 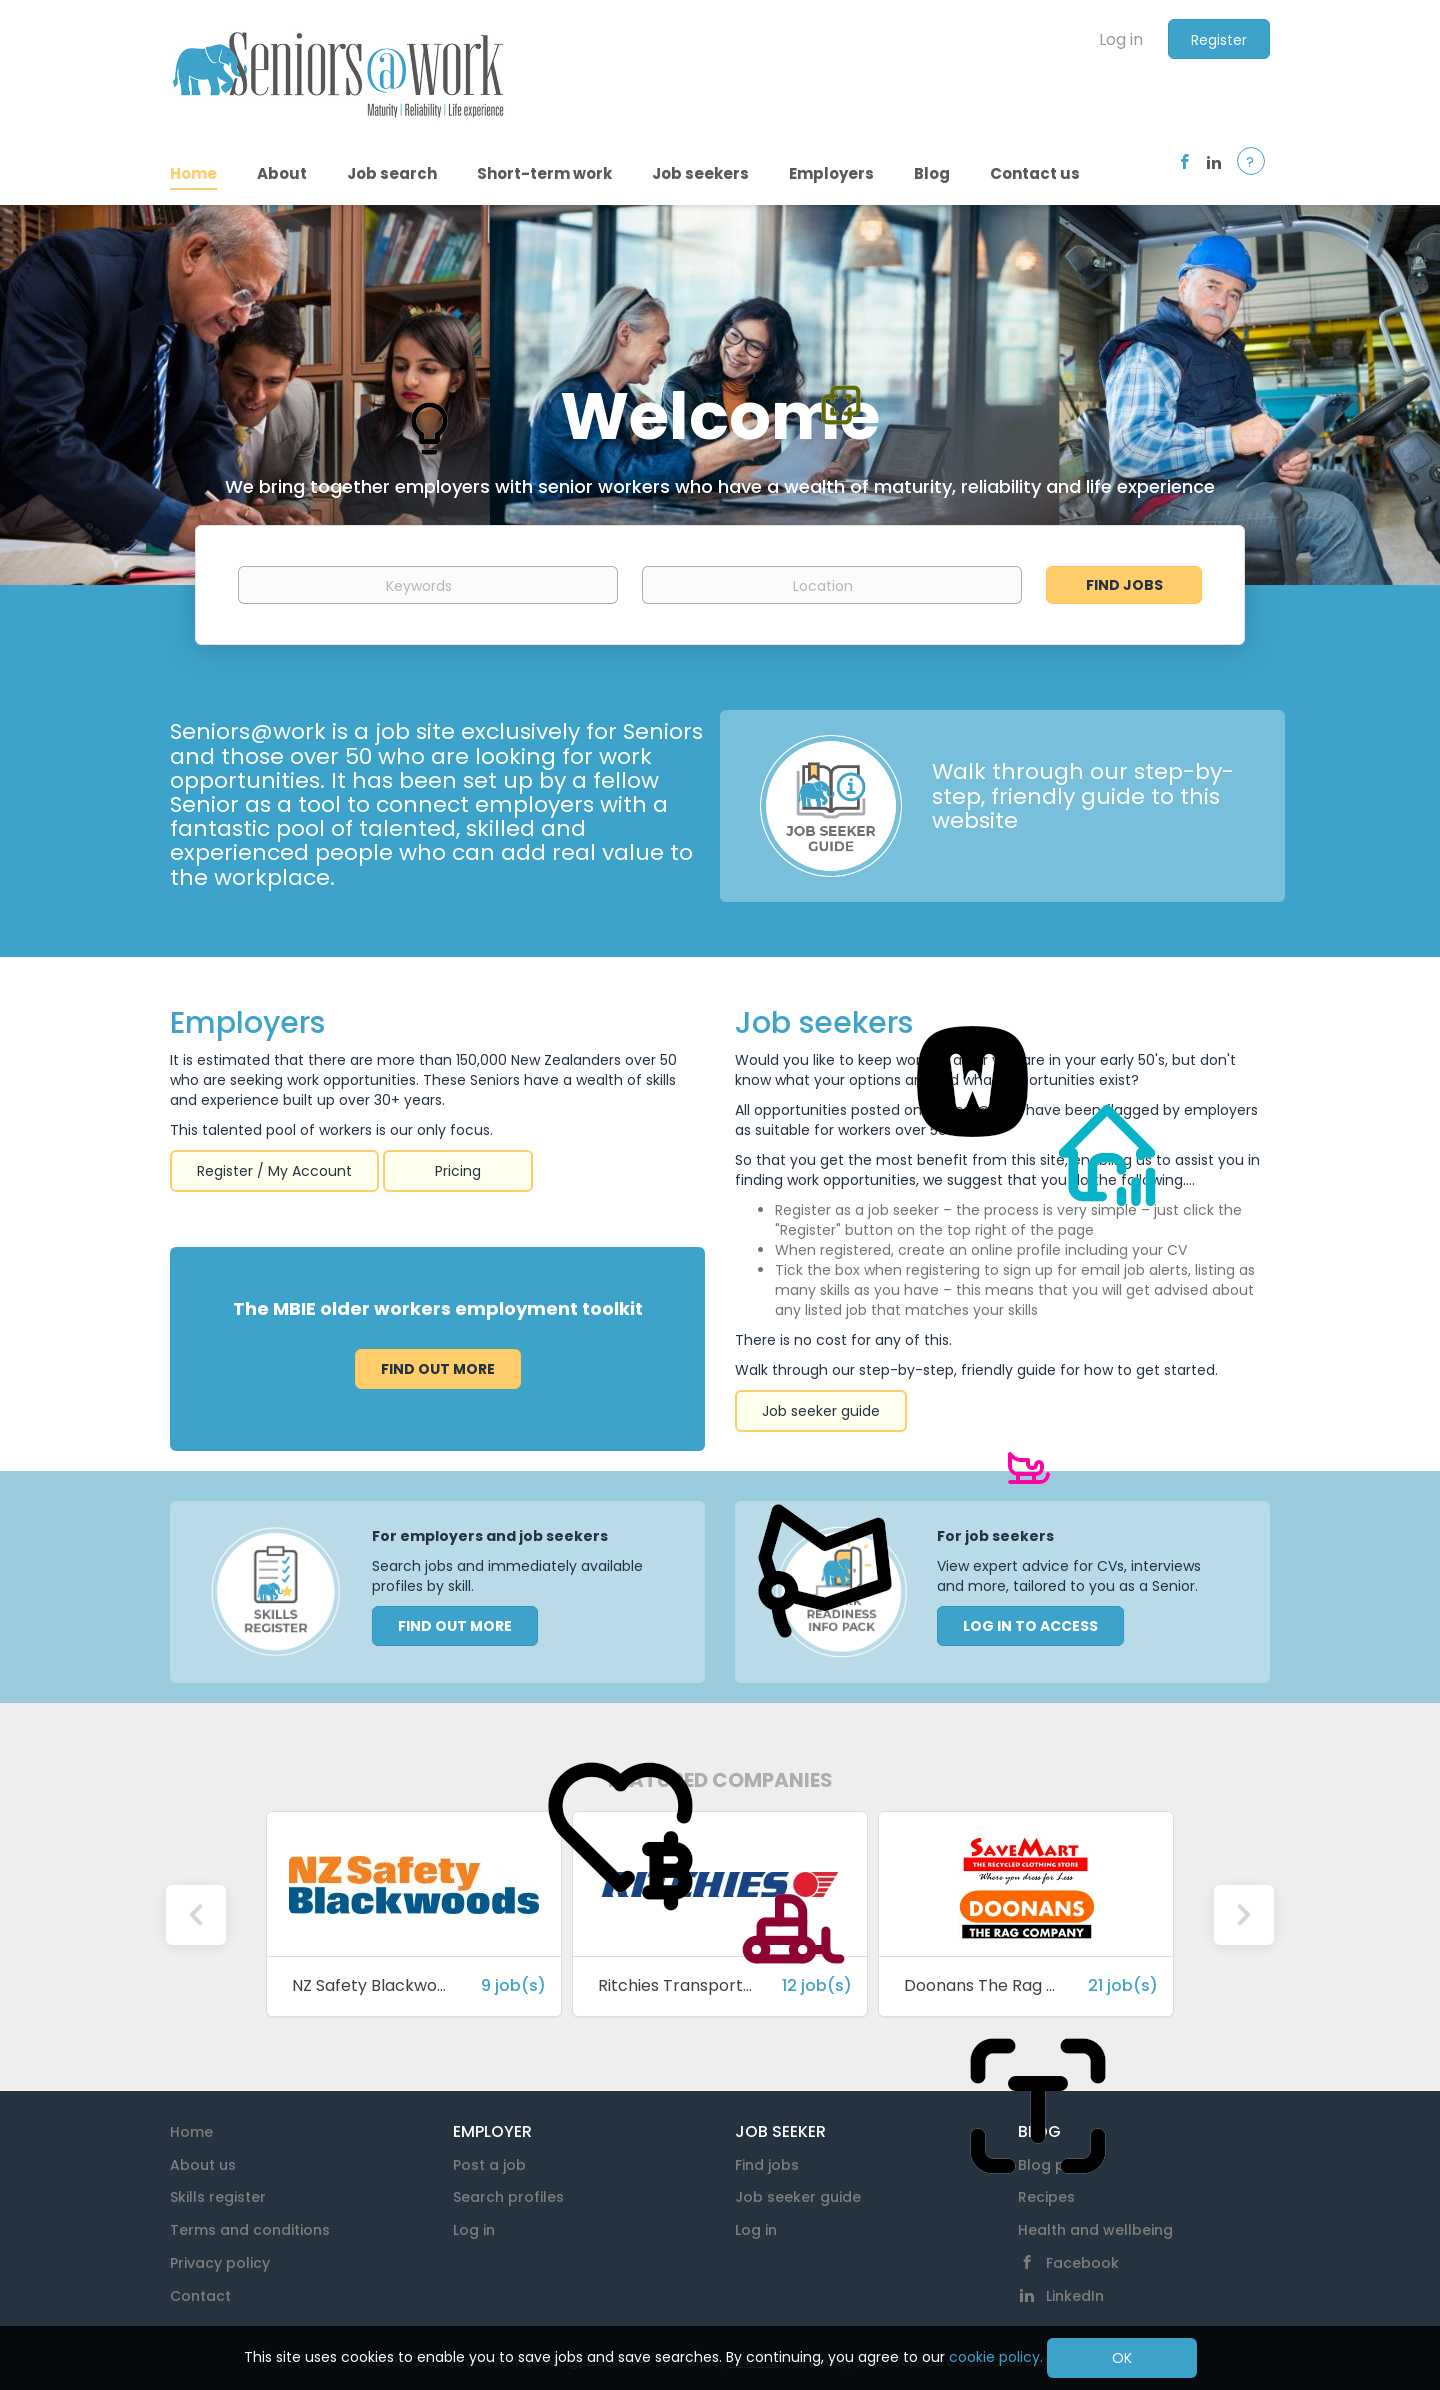 I want to click on view tips or suggestions, so click(x=429, y=428).